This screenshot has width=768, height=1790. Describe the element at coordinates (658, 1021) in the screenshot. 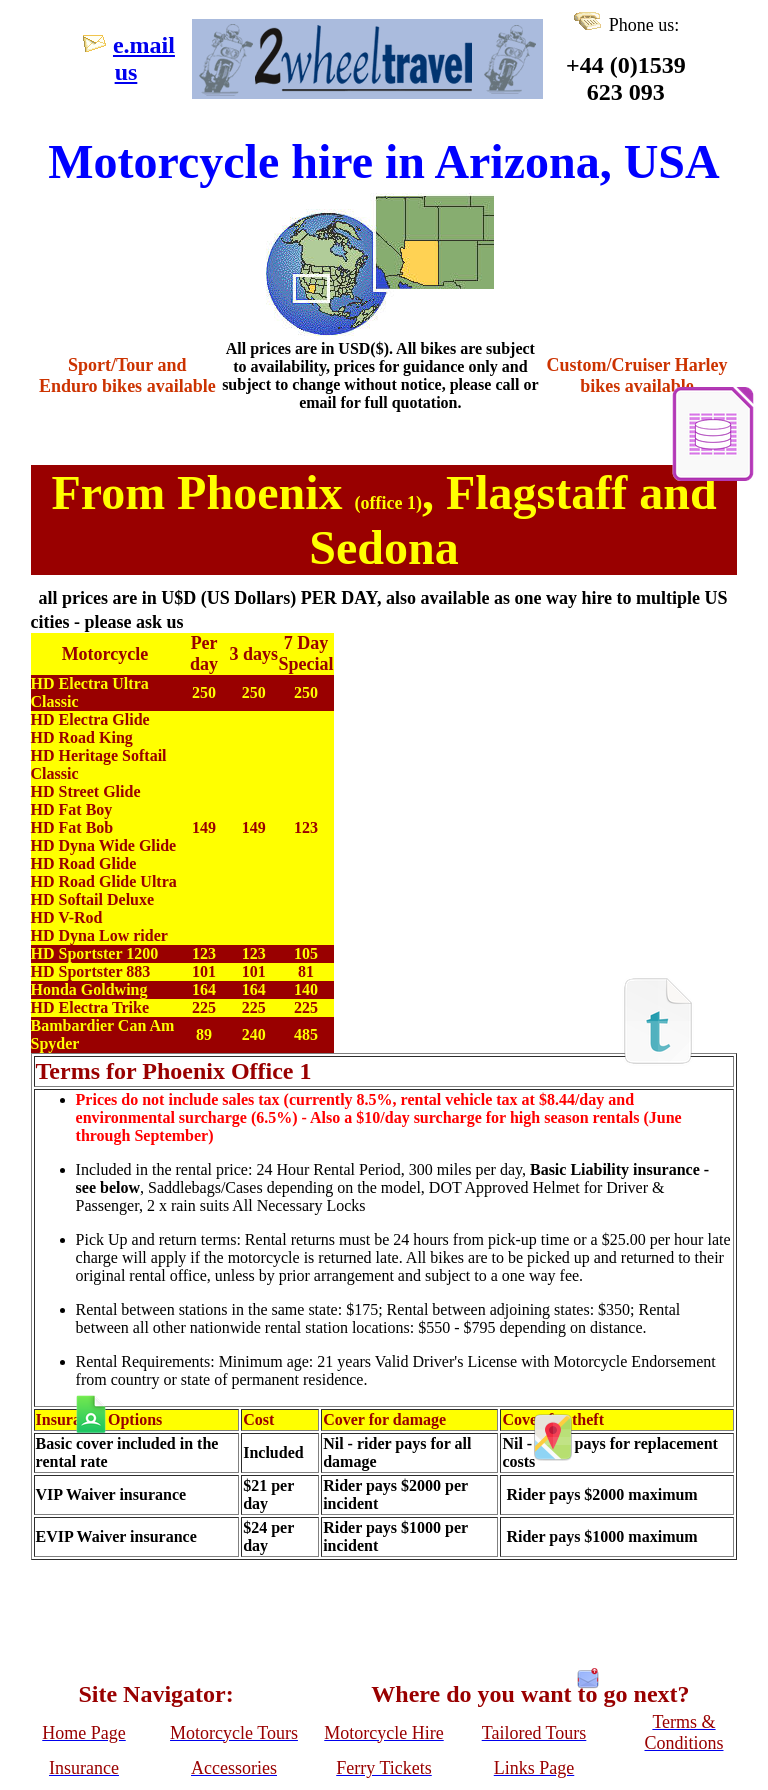

I see `a typst document file` at that location.